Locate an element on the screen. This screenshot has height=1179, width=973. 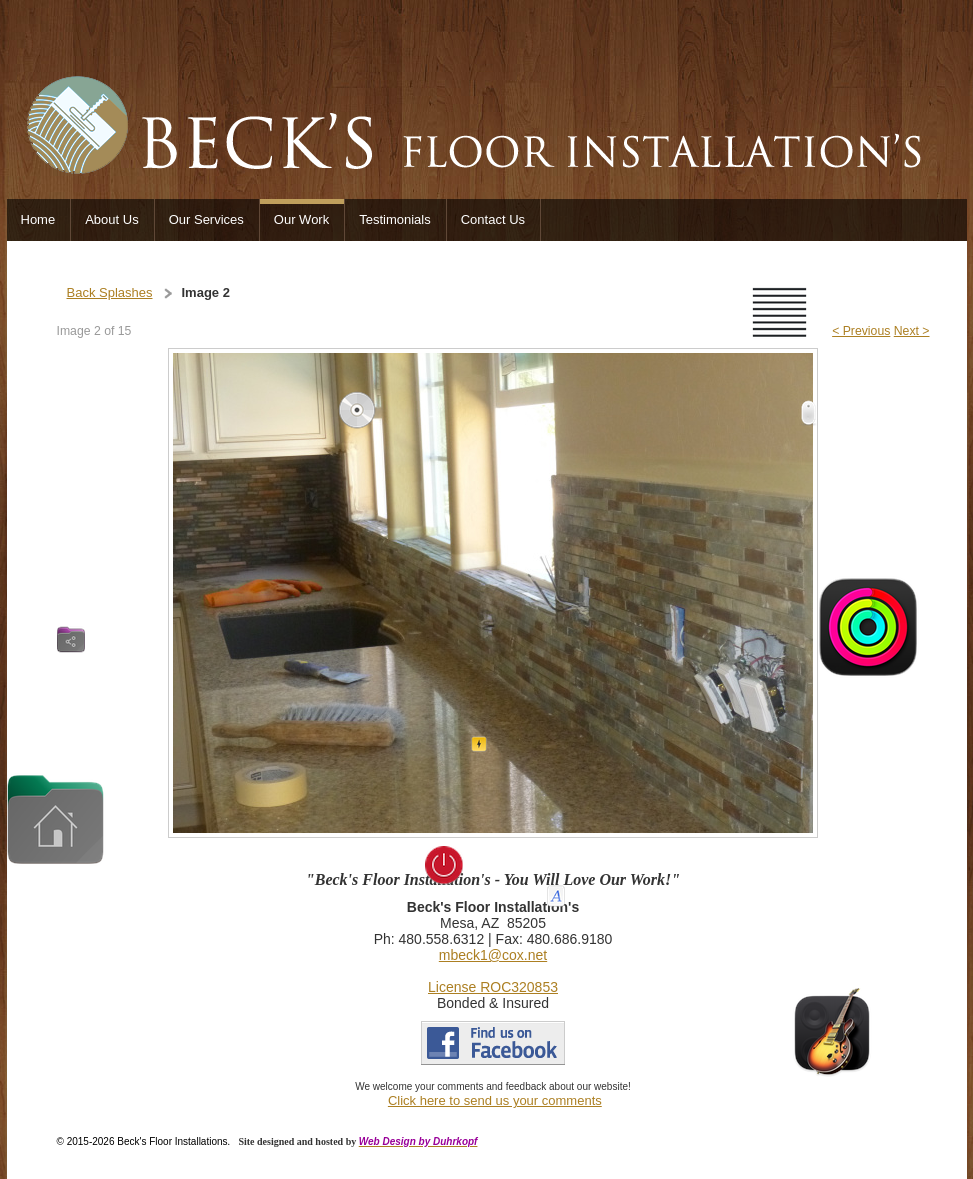
access your home folder is located at coordinates (55, 819).